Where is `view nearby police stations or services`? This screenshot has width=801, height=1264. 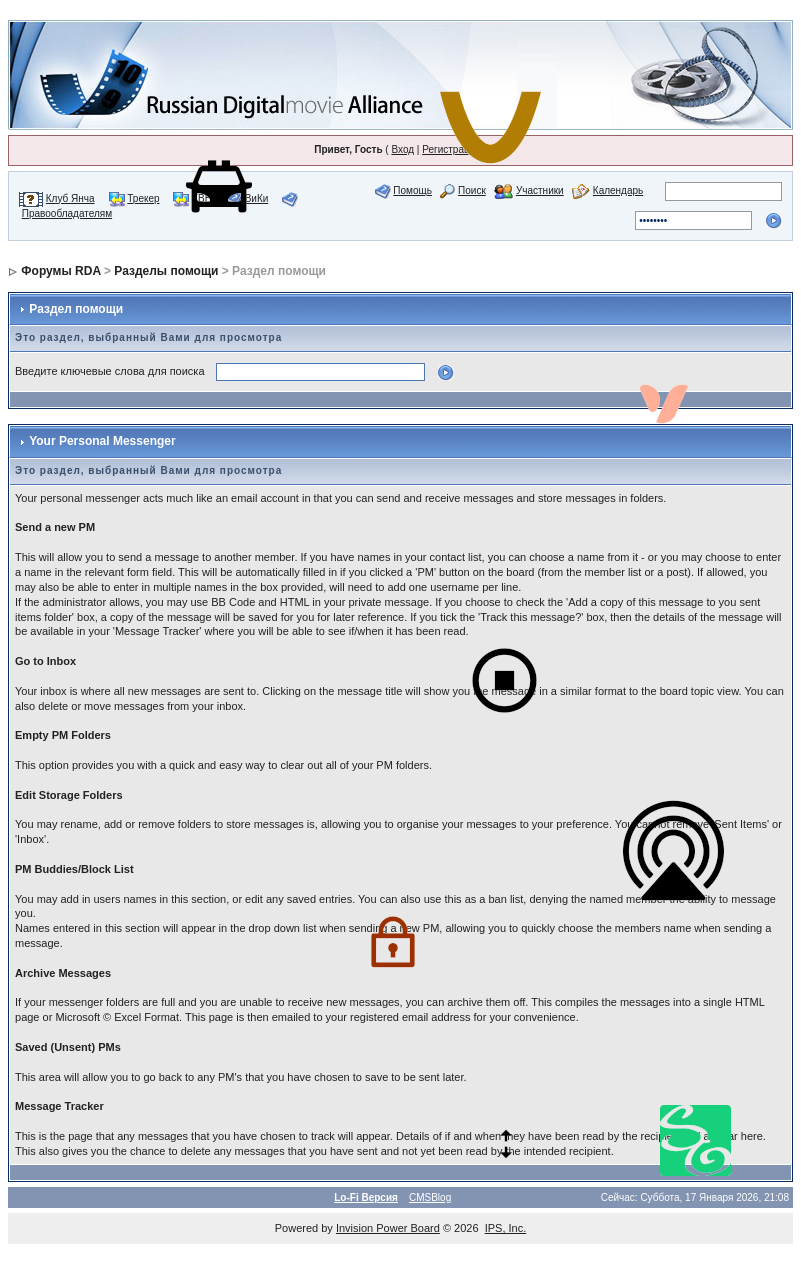
view nearby police stations or services is located at coordinates (219, 185).